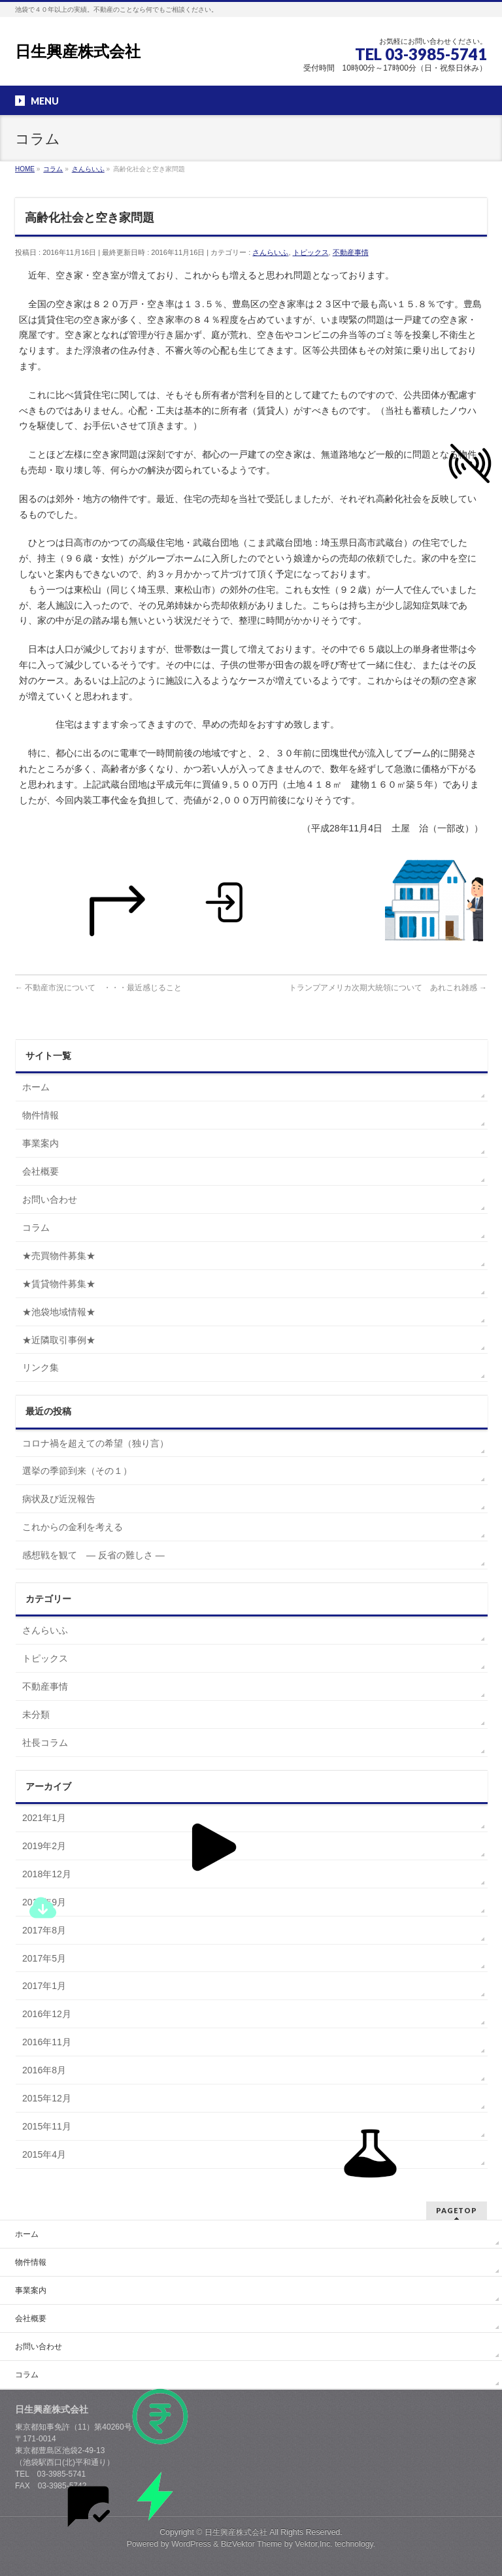 The image size is (502, 2576). What do you see at coordinates (470, 463) in the screenshot?
I see `no signal or connection unavailable` at bounding box center [470, 463].